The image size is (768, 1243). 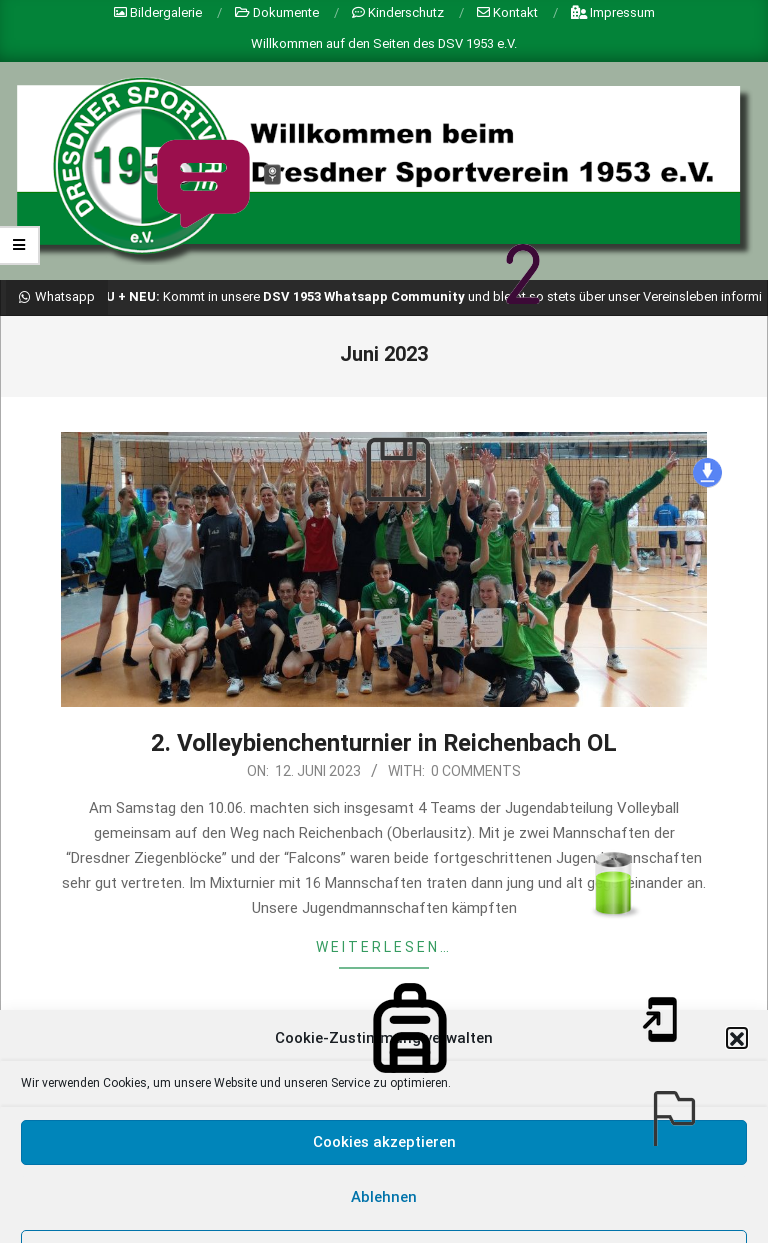 What do you see at coordinates (410, 1028) in the screenshot?
I see `access your inventory or stored items` at bounding box center [410, 1028].